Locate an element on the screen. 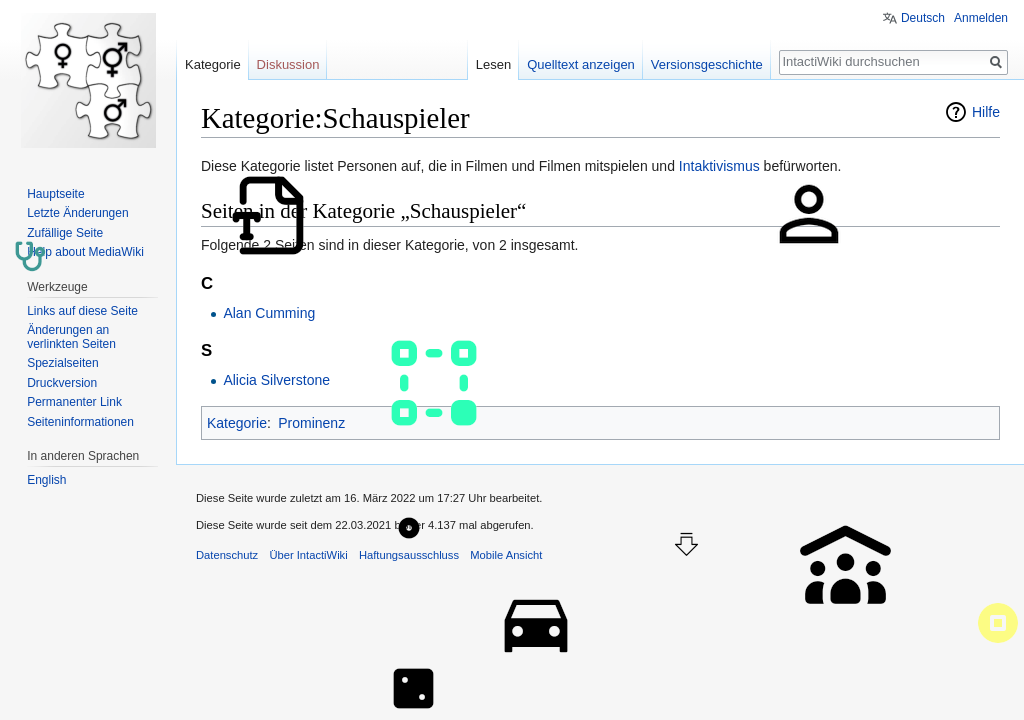 This screenshot has height=720, width=1024. text or document file type is located at coordinates (271, 215).